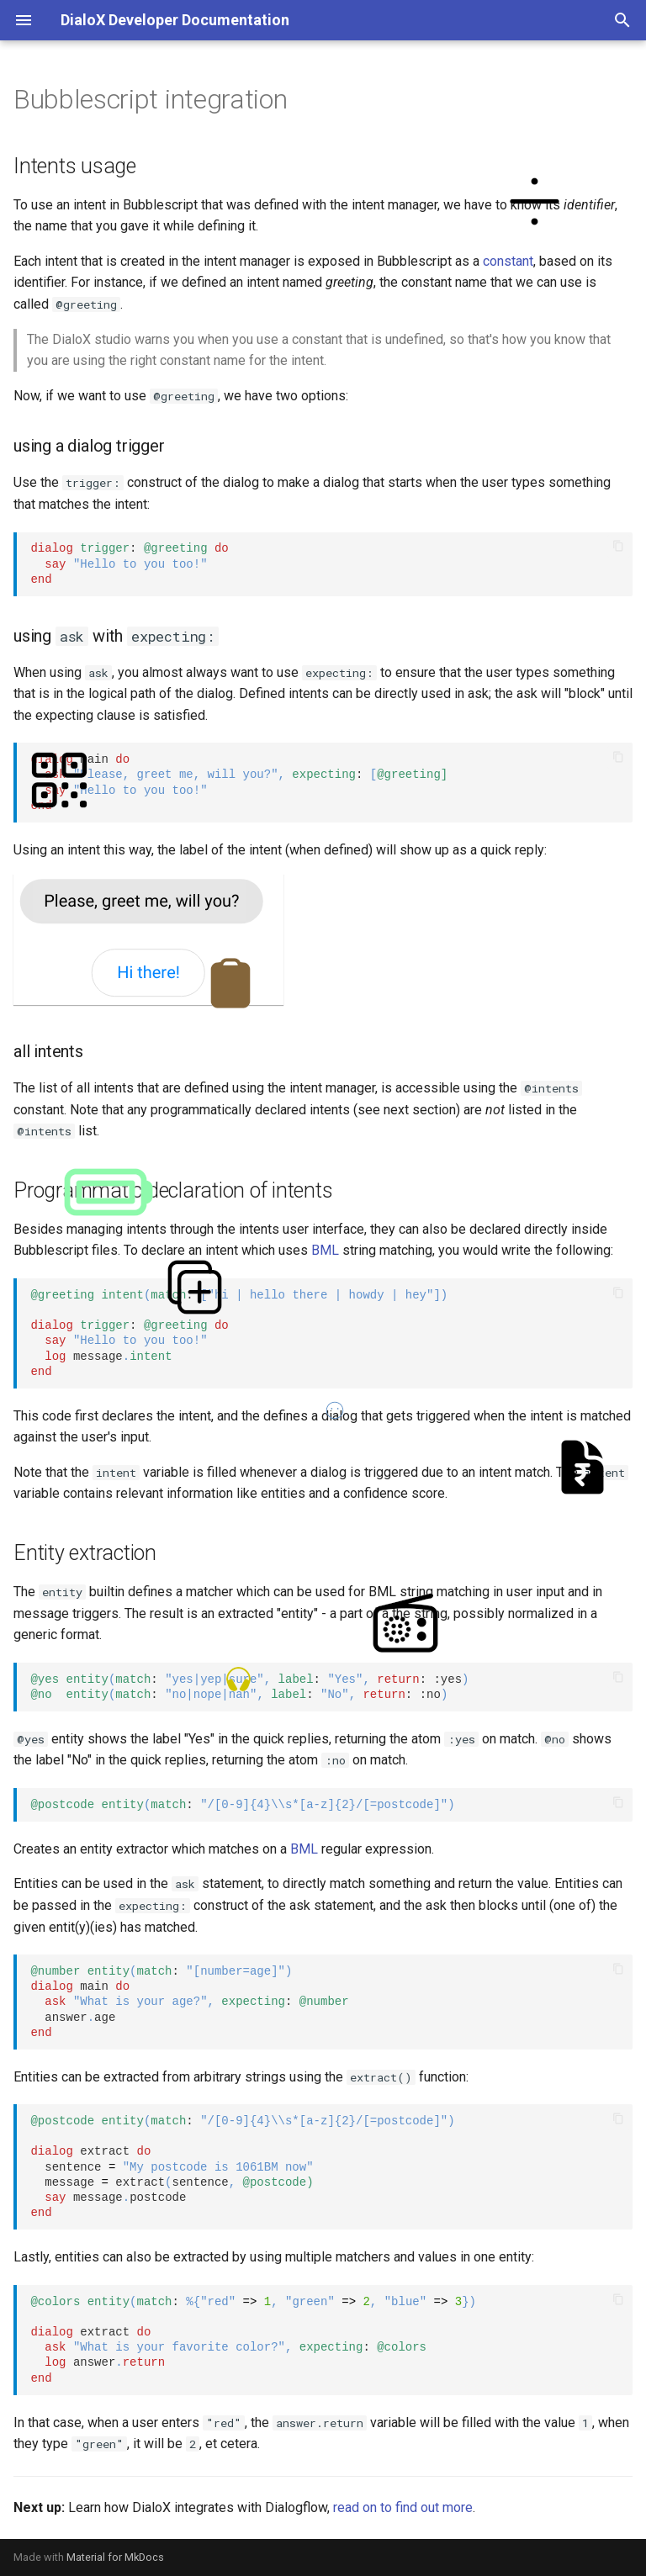 Image resolution: width=646 pixels, height=2576 pixels. I want to click on listen to radio or audio broadcasts, so click(405, 1622).